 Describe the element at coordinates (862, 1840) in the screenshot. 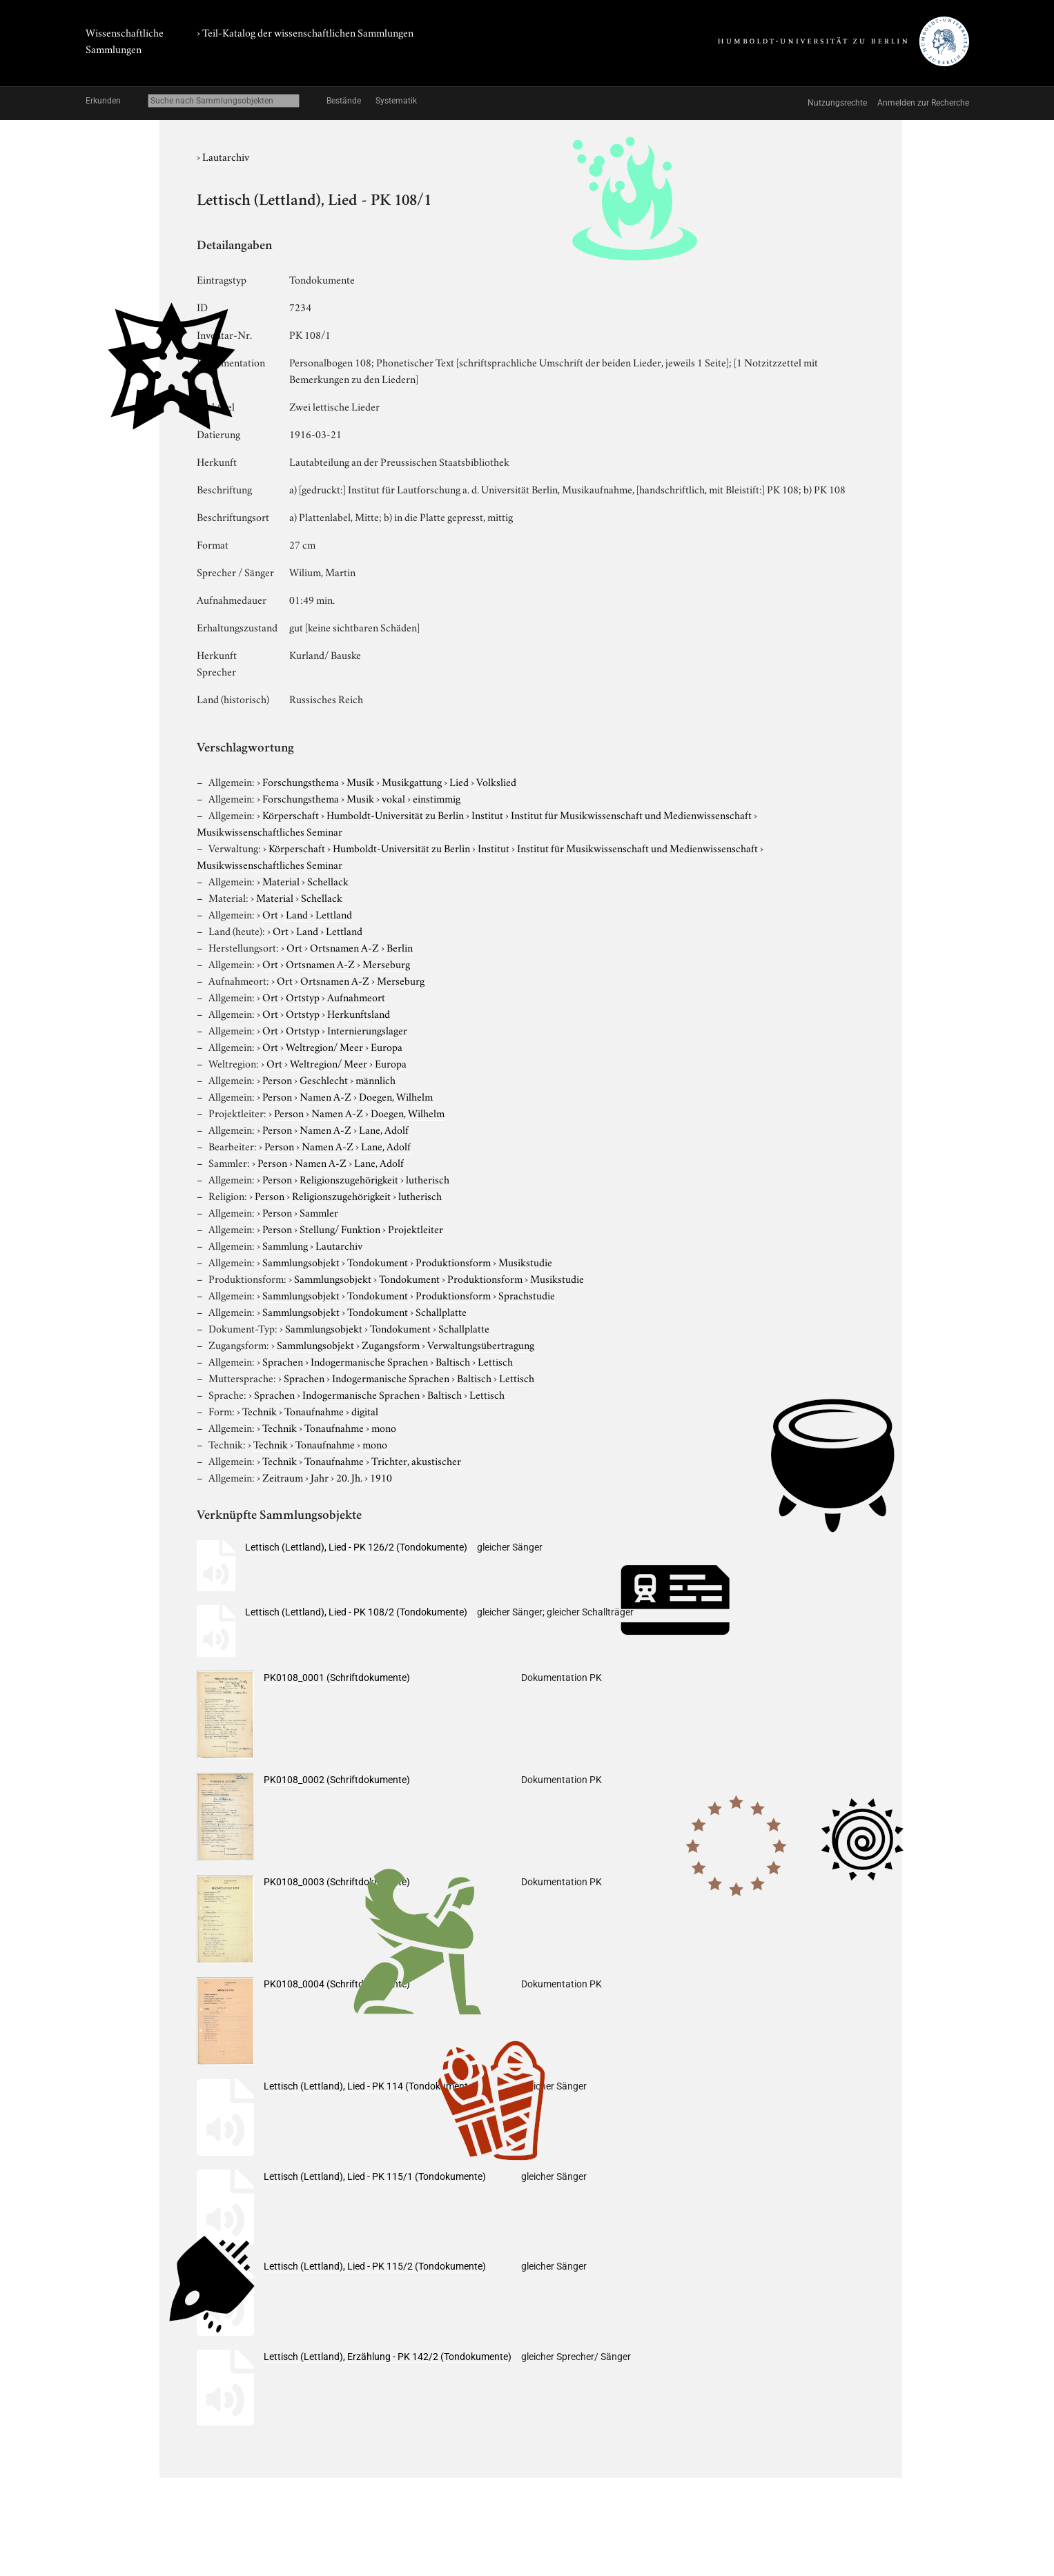

I see `ubisoft game launcher or storefront` at that location.